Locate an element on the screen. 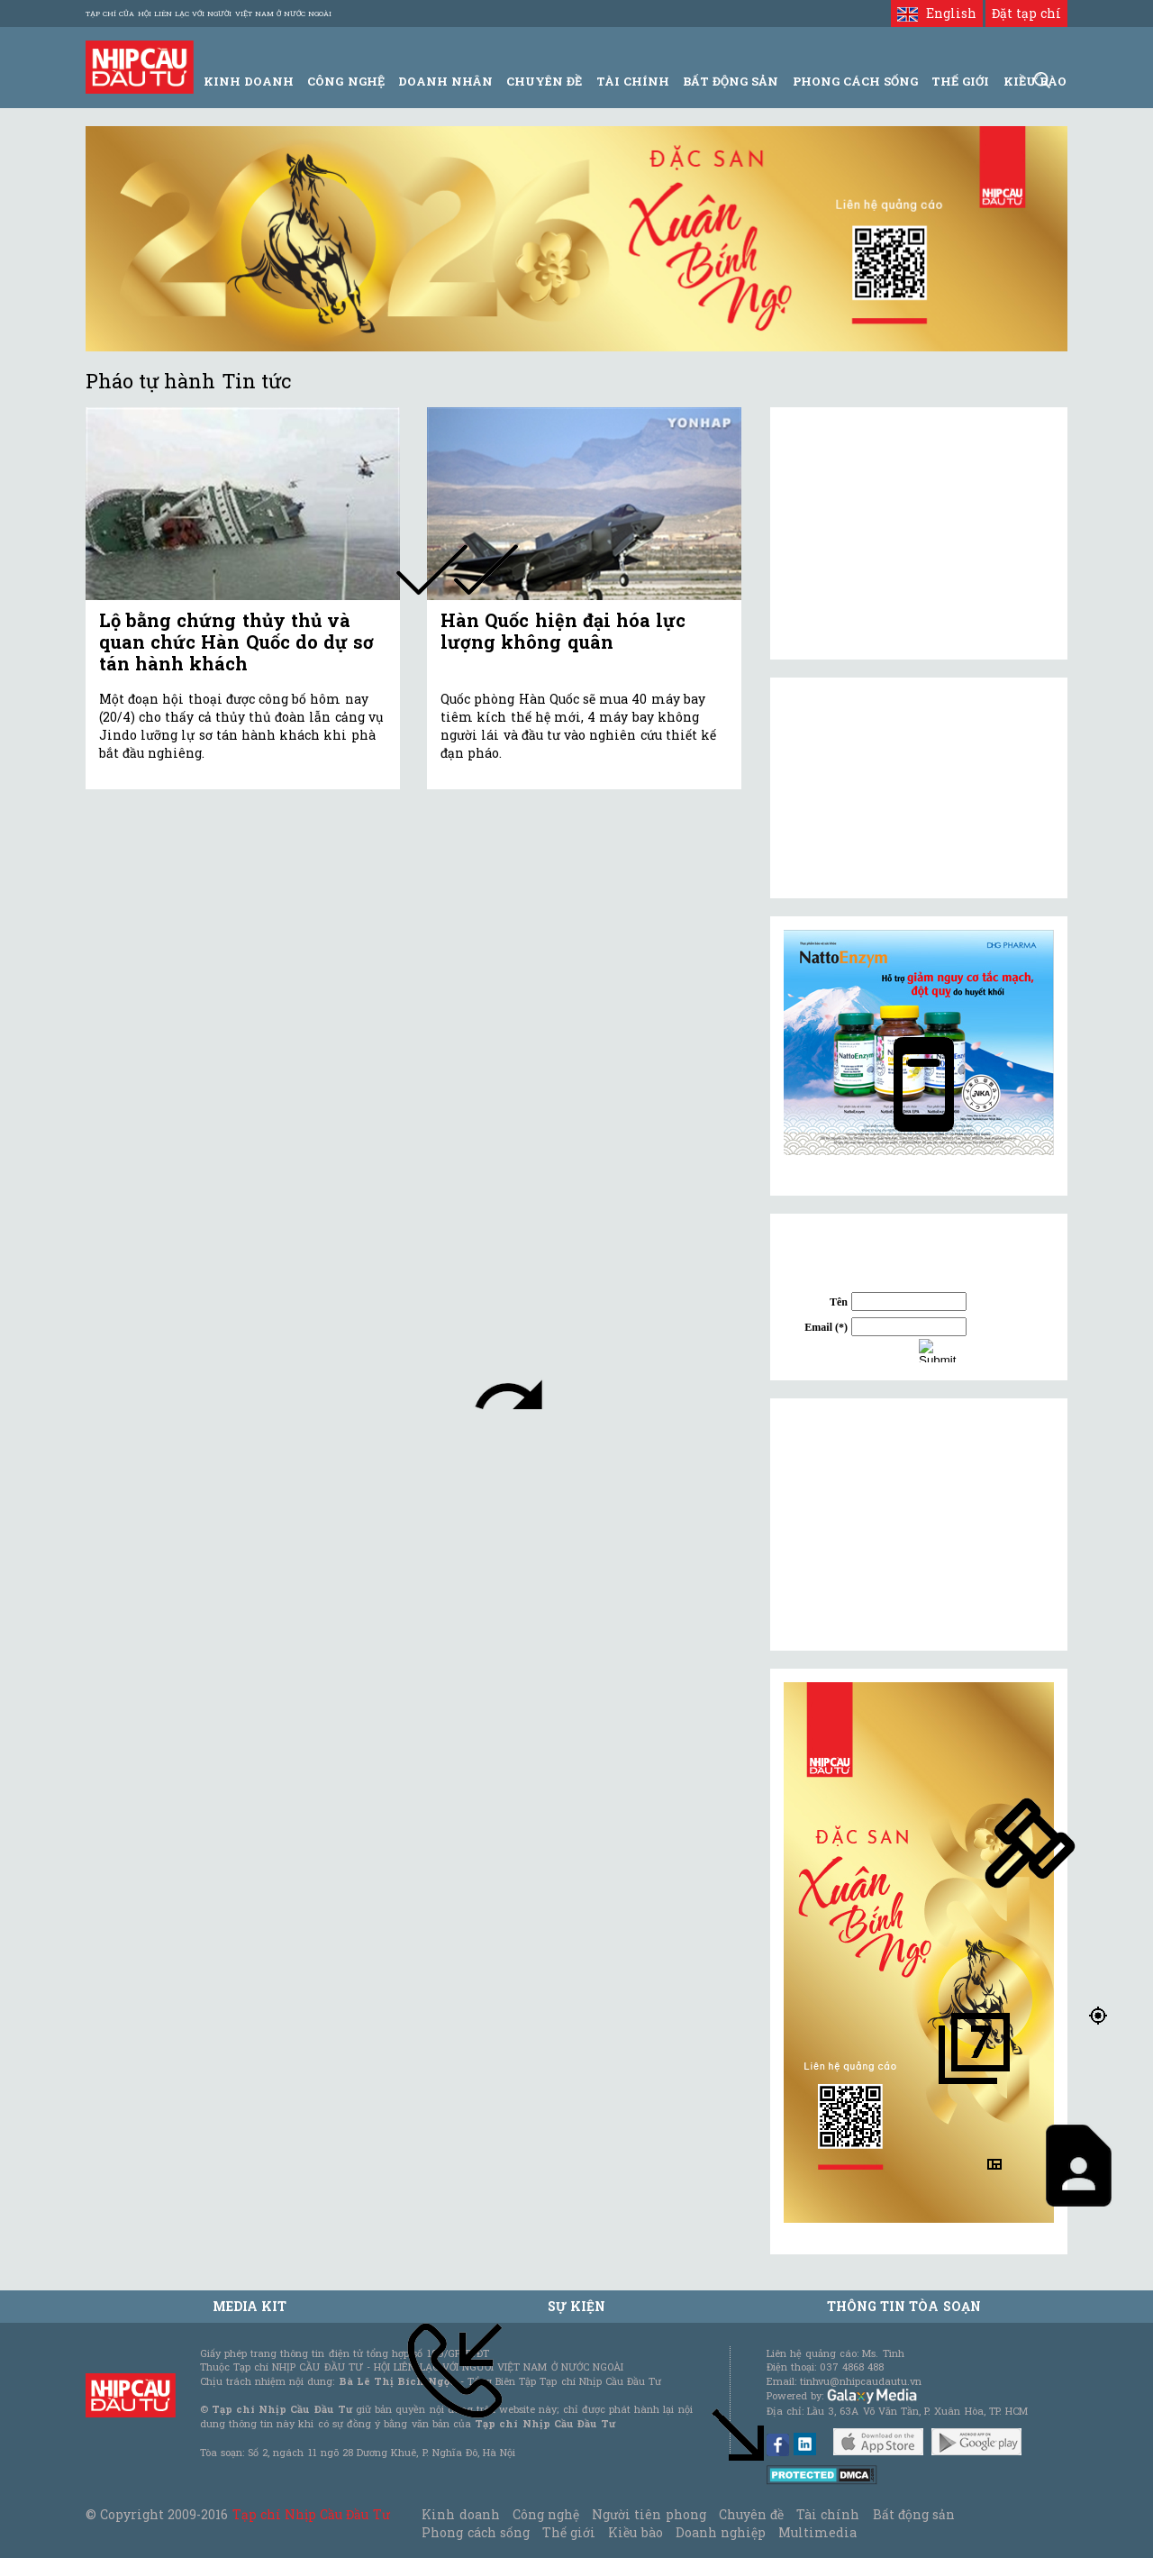 This screenshot has height=2576, width=1153. navigate to the bottom-right section is located at coordinates (740, 2436).